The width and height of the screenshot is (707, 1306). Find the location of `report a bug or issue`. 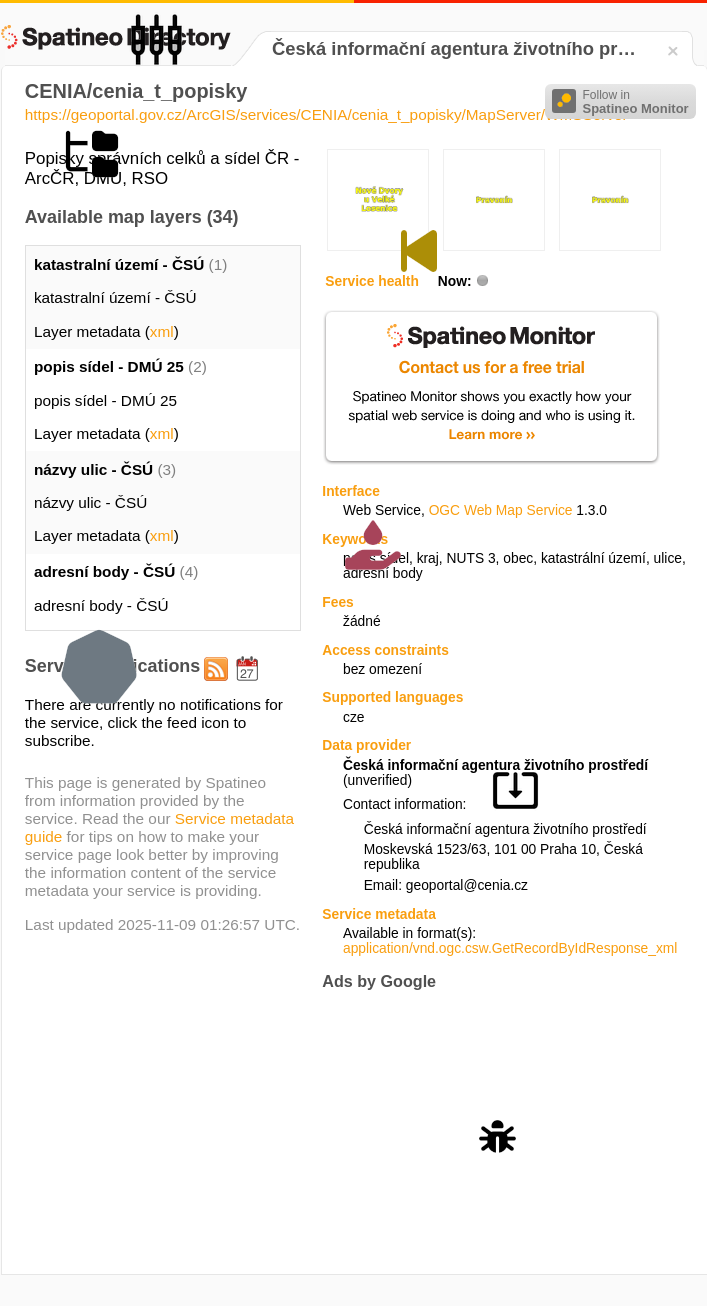

report a bug or issue is located at coordinates (497, 1136).